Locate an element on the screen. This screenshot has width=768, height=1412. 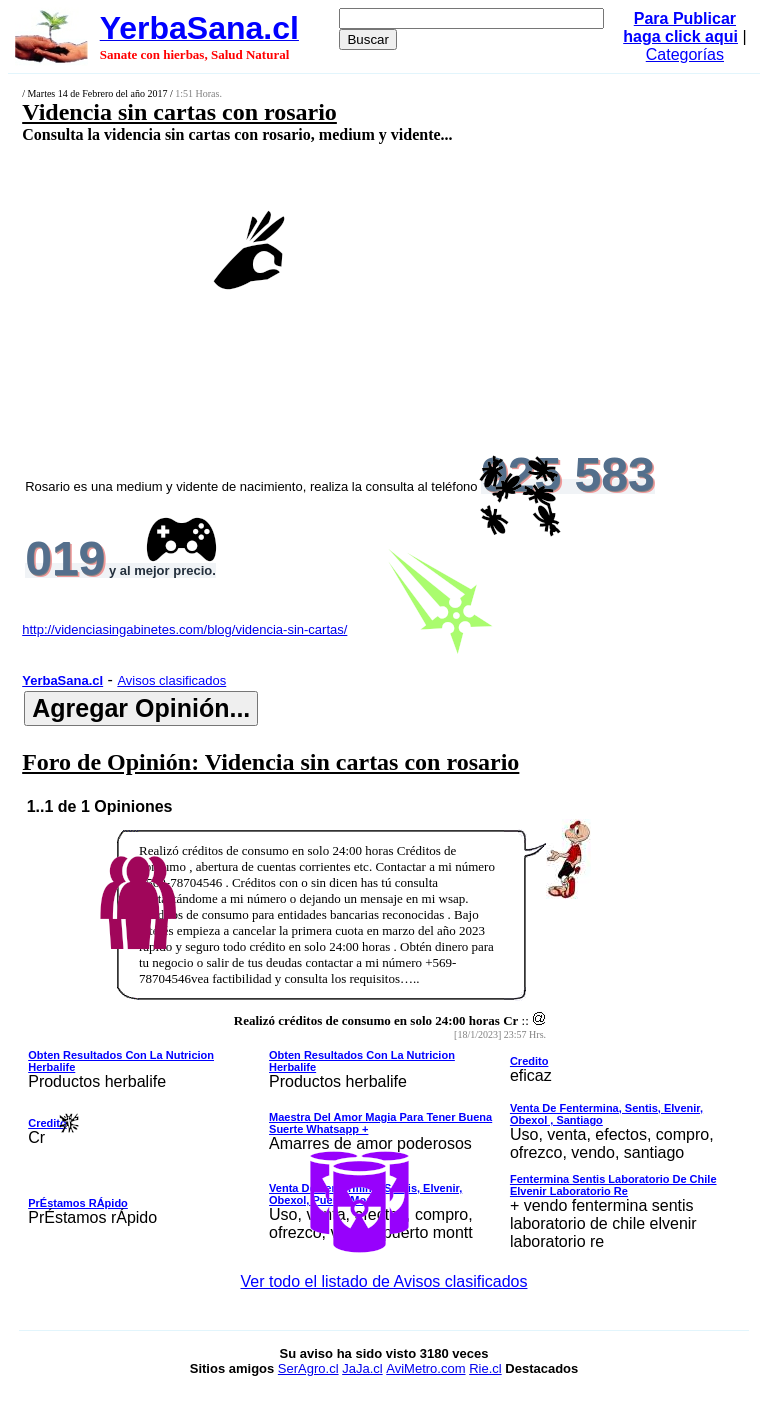
backup or sync your team data is located at coordinates (138, 902).